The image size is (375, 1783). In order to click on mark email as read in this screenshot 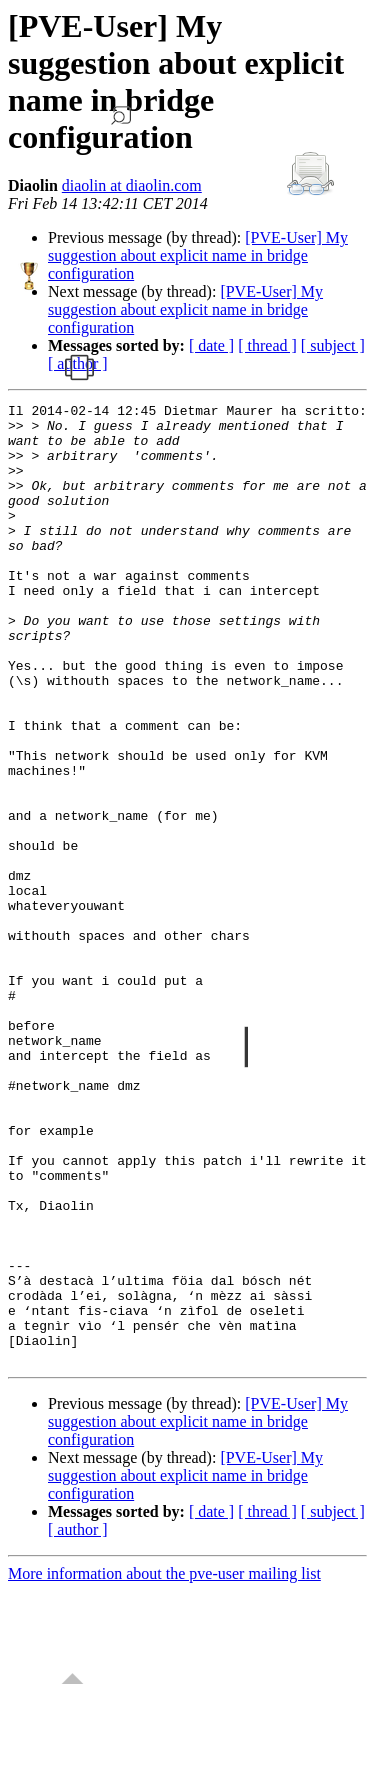, I will do `click(311, 172)`.